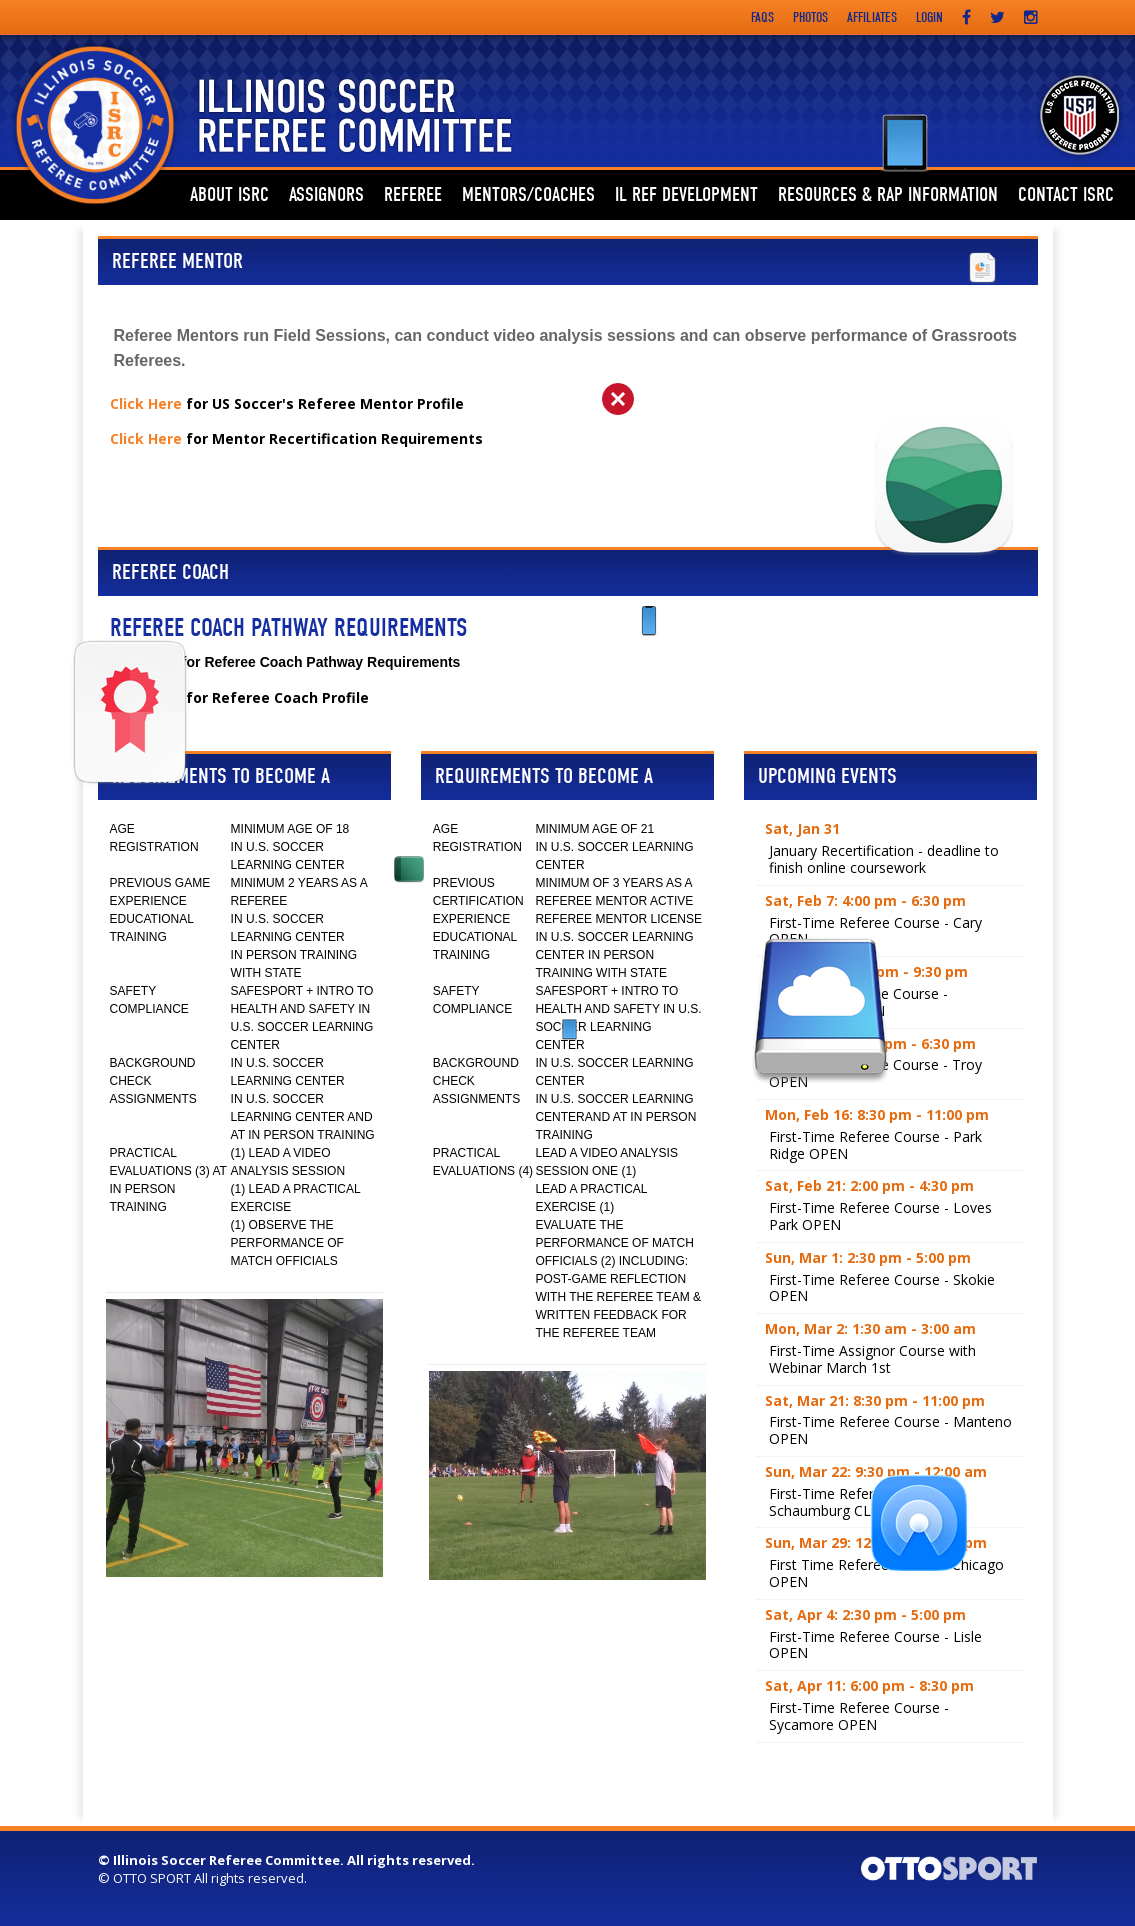 This screenshot has height=1926, width=1135. What do you see at coordinates (944, 485) in the screenshot?
I see `open Flow app for focus or productivity sessions` at bounding box center [944, 485].